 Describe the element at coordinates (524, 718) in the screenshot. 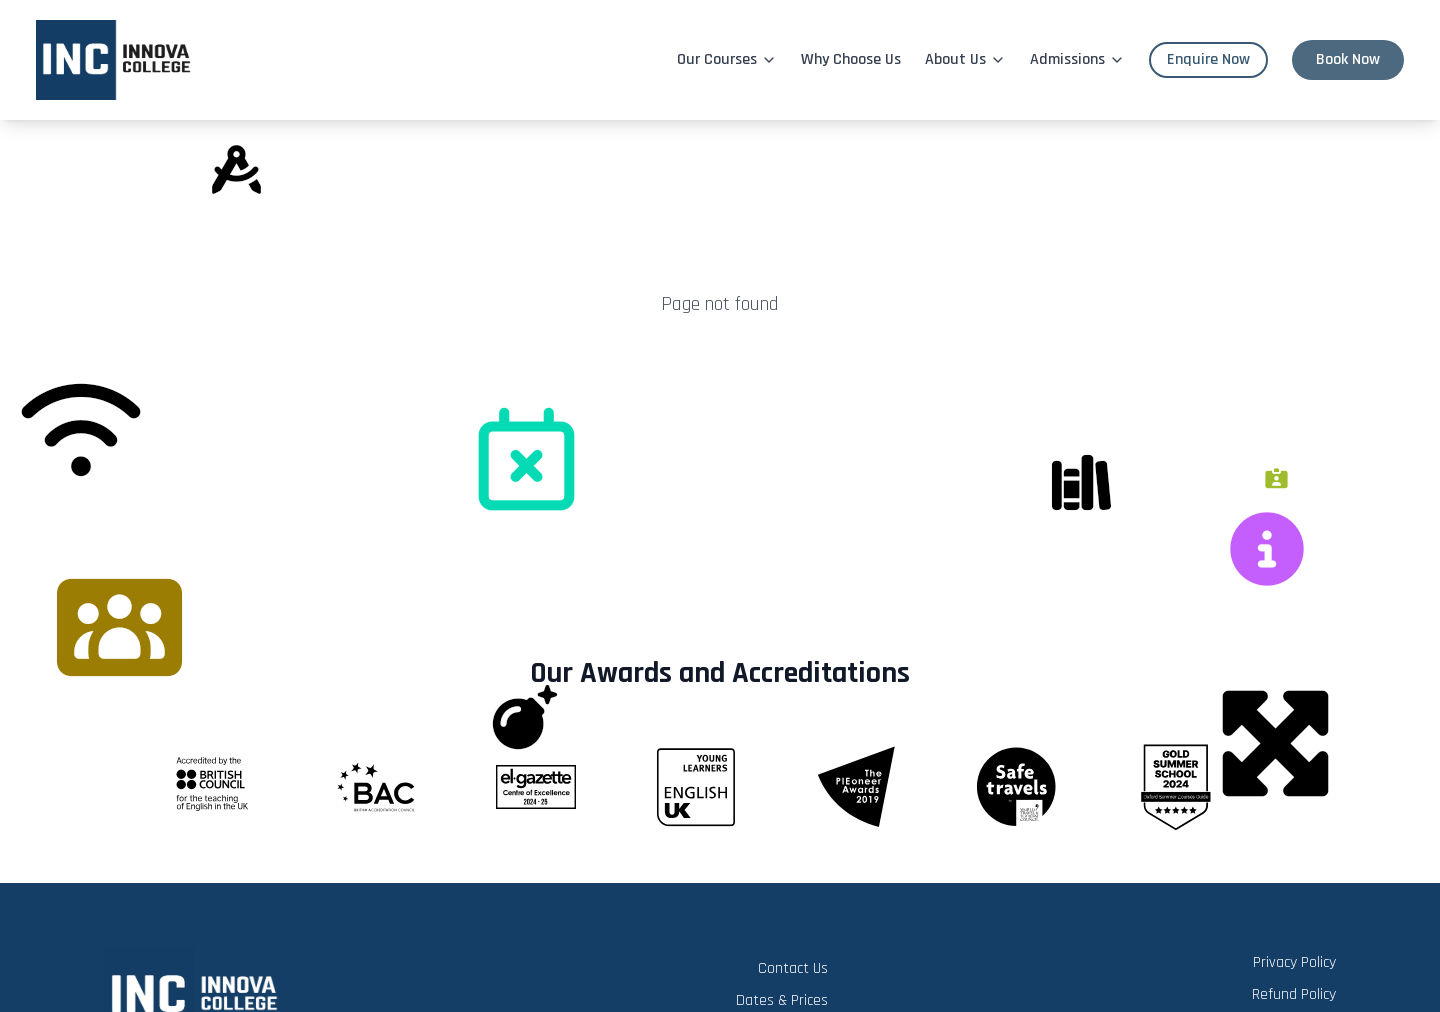

I see `indicates a destructive or irreversible action` at that location.